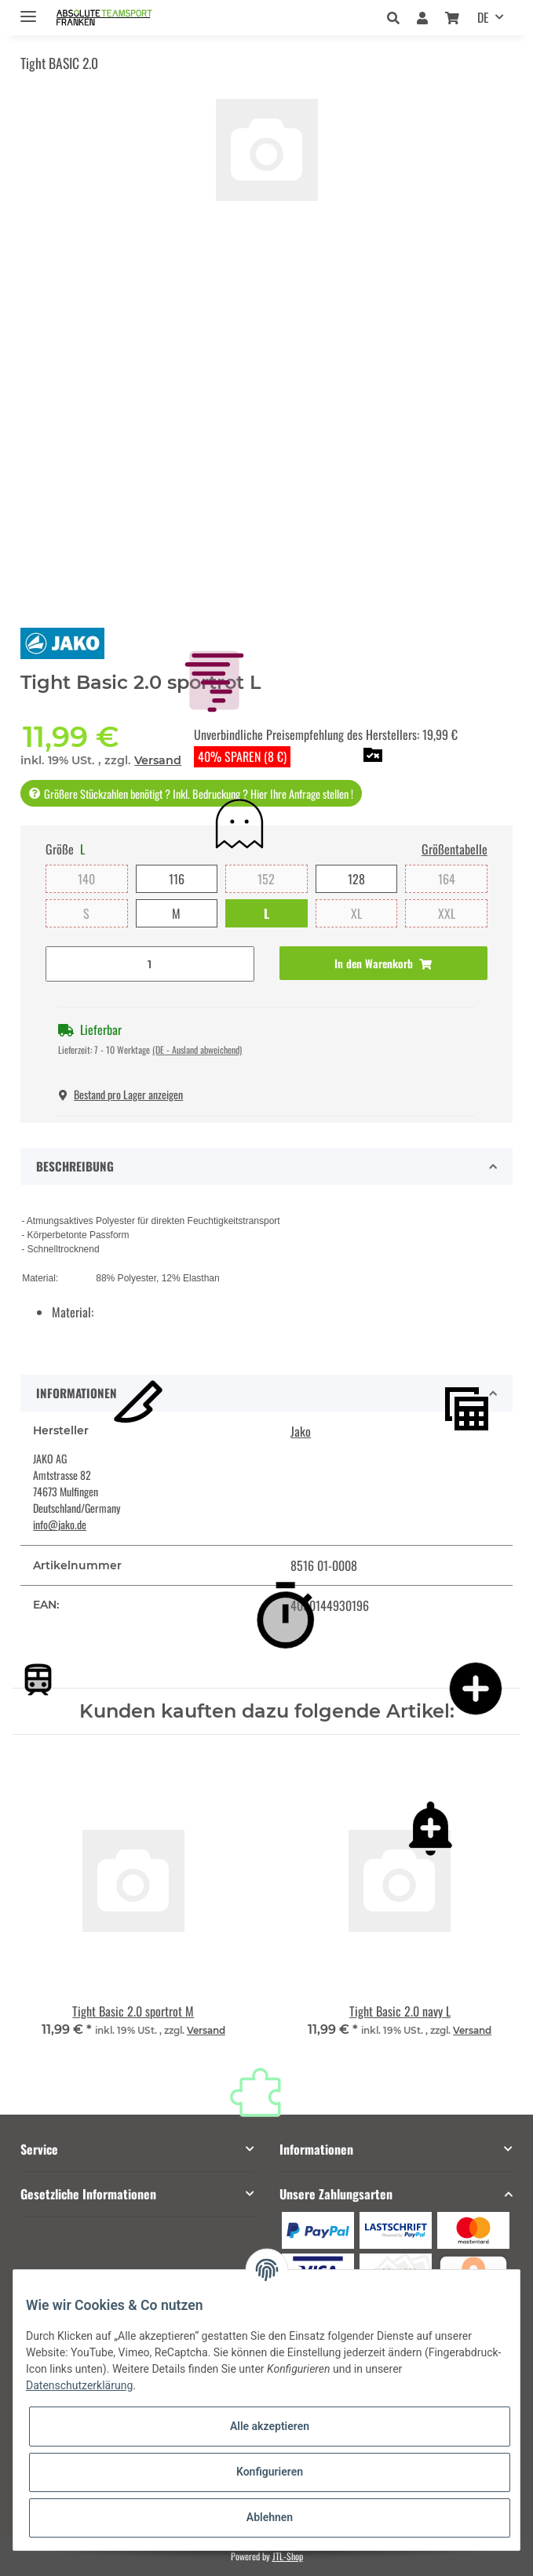  What do you see at coordinates (476, 1689) in the screenshot?
I see `add a new item` at bounding box center [476, 1689].